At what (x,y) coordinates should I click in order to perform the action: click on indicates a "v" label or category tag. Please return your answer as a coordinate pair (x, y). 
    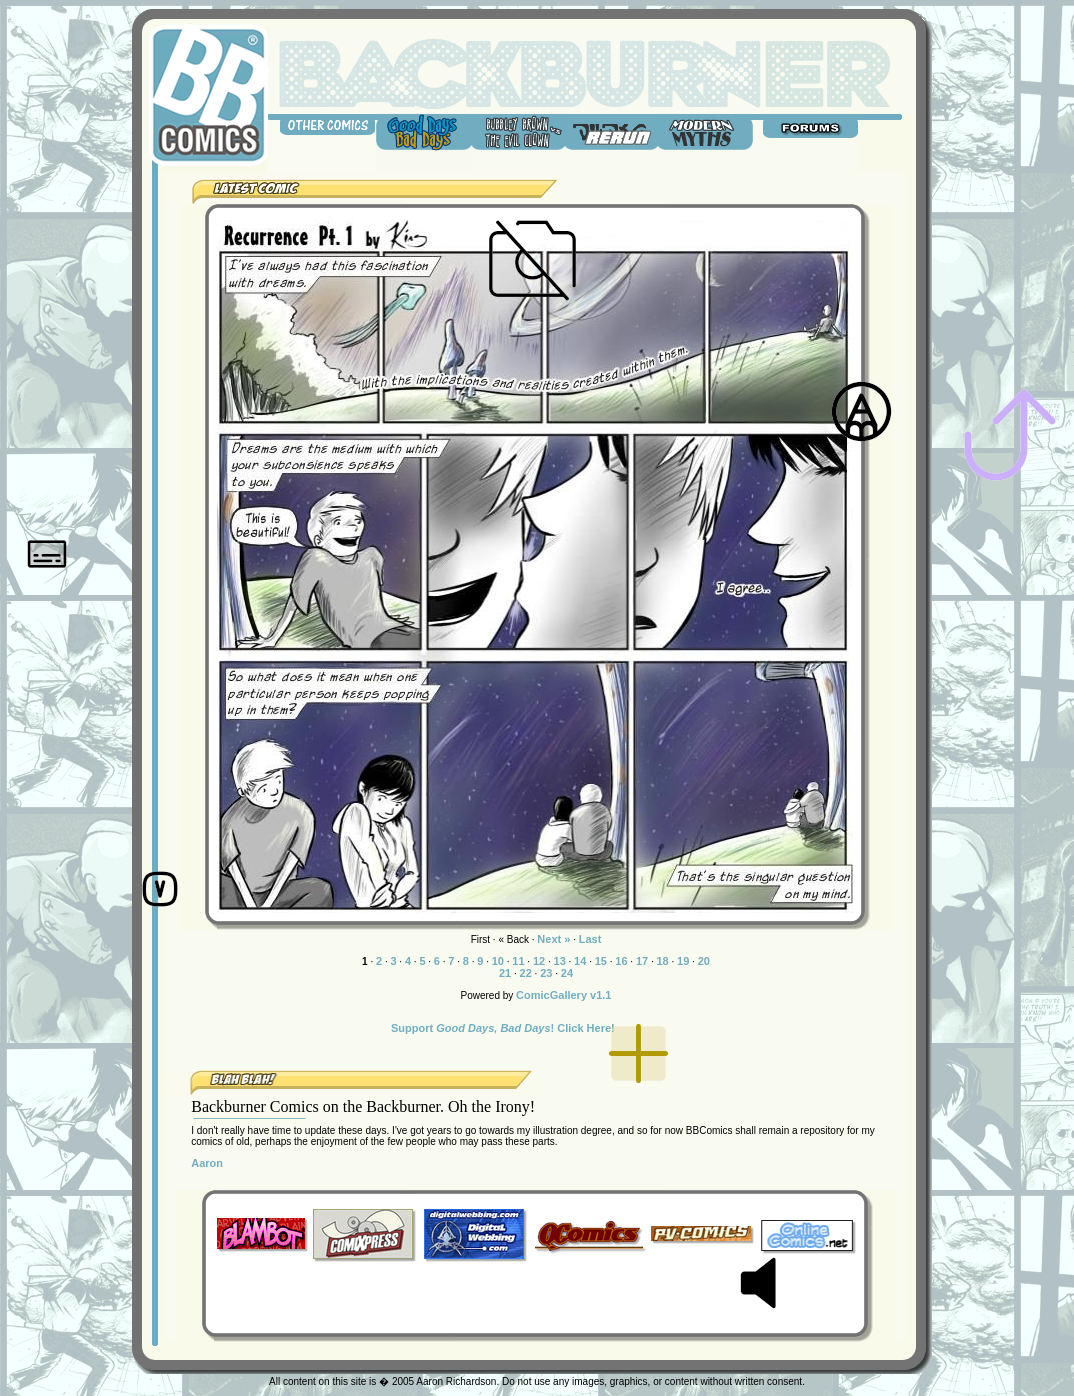
    Looking at the image, I should click on (160, 889).